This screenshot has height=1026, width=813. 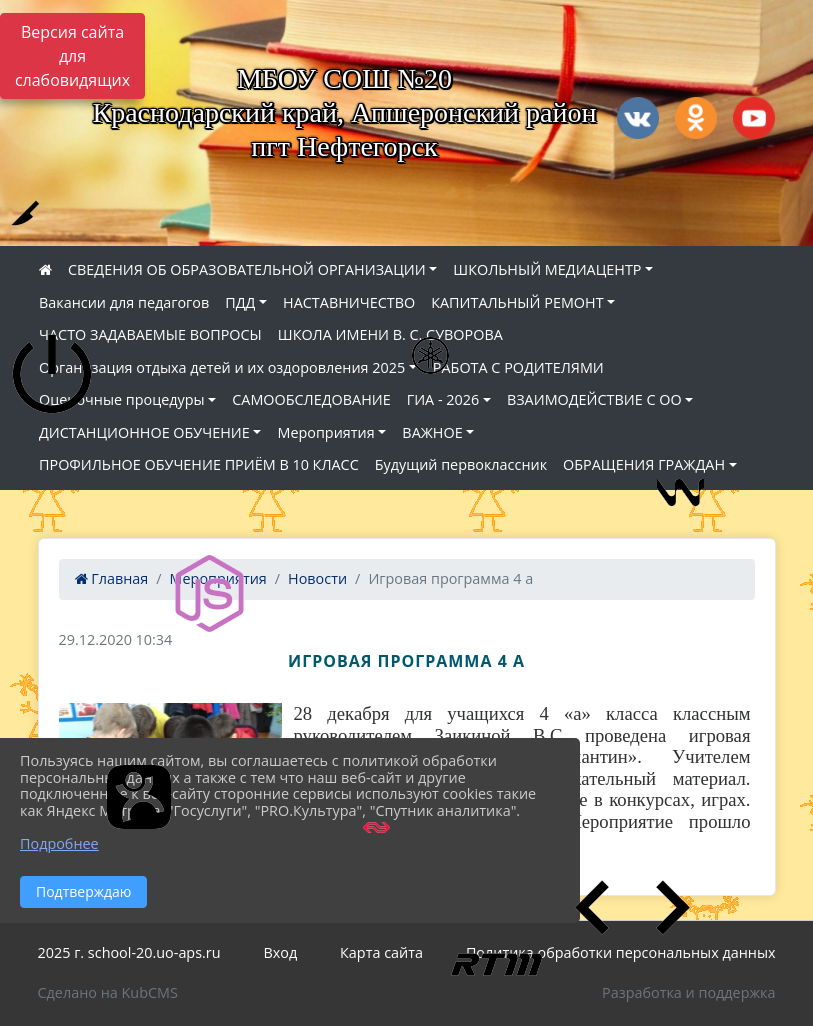 What do you see at coordinates (209, 593) in the screenshot?
I see `Node.js runtime environment logo` at bounding box center [209, 593].